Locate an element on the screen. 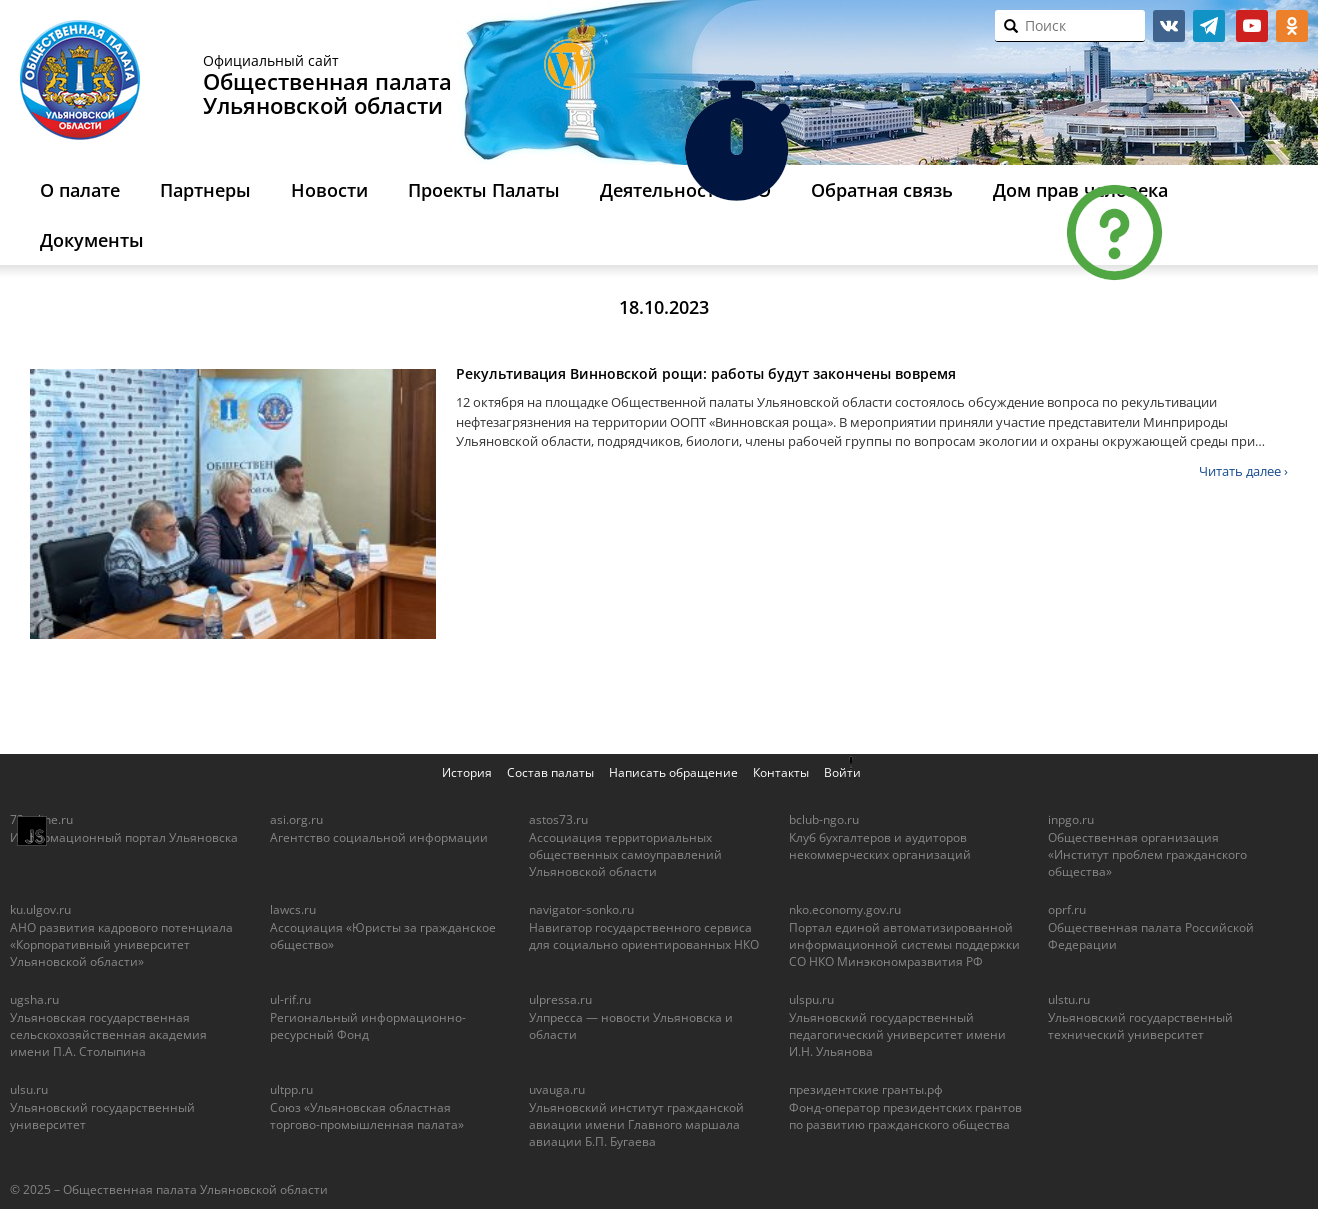 This screenshot has height=1209, width=1318. wordpress logo is located at coordinates (569, 64).